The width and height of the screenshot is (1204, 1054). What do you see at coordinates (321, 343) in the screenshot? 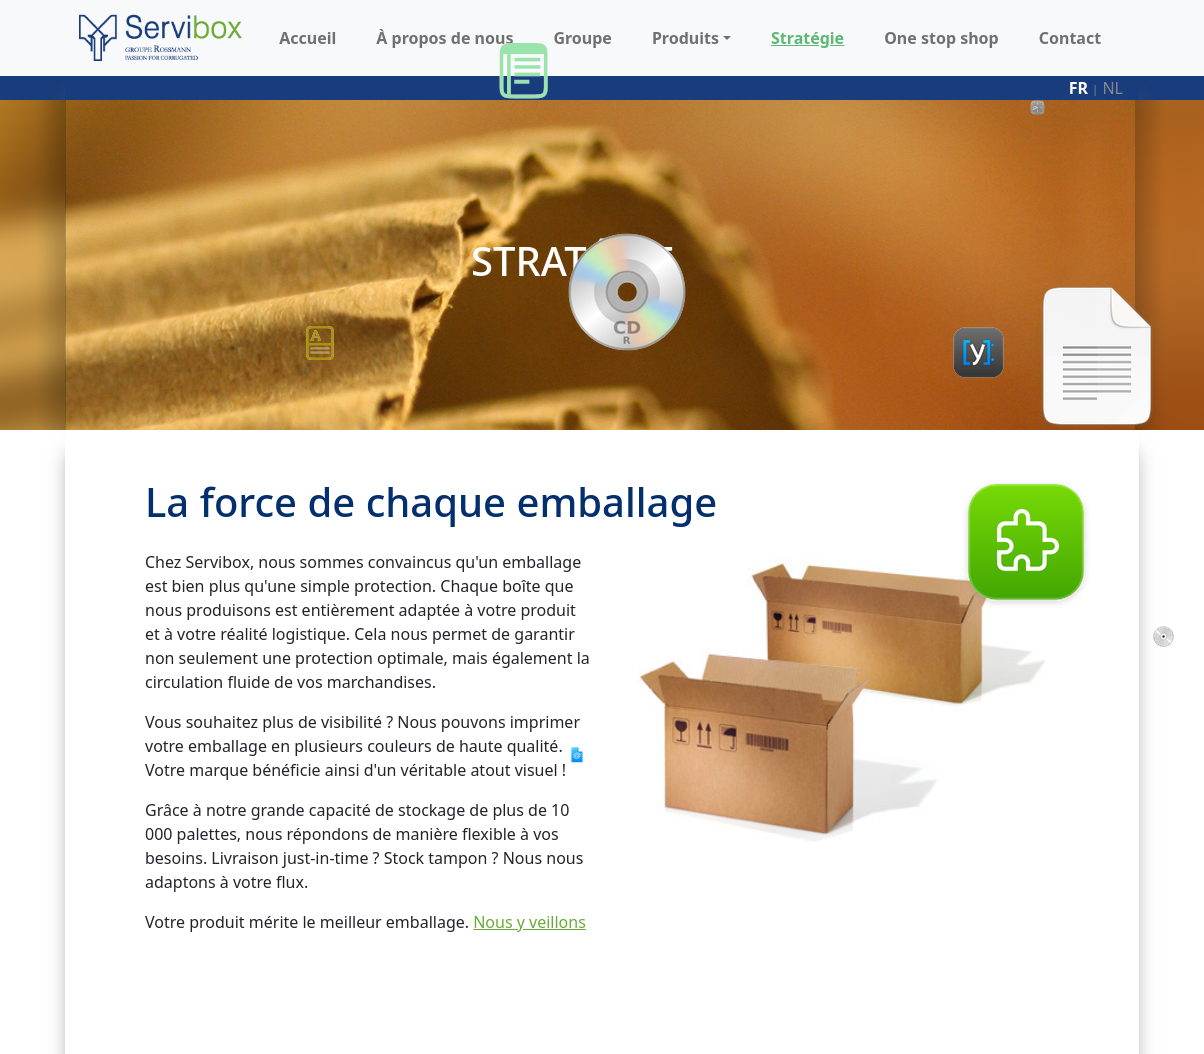
I see `scan a document or image` at bounding box center [321, 343].